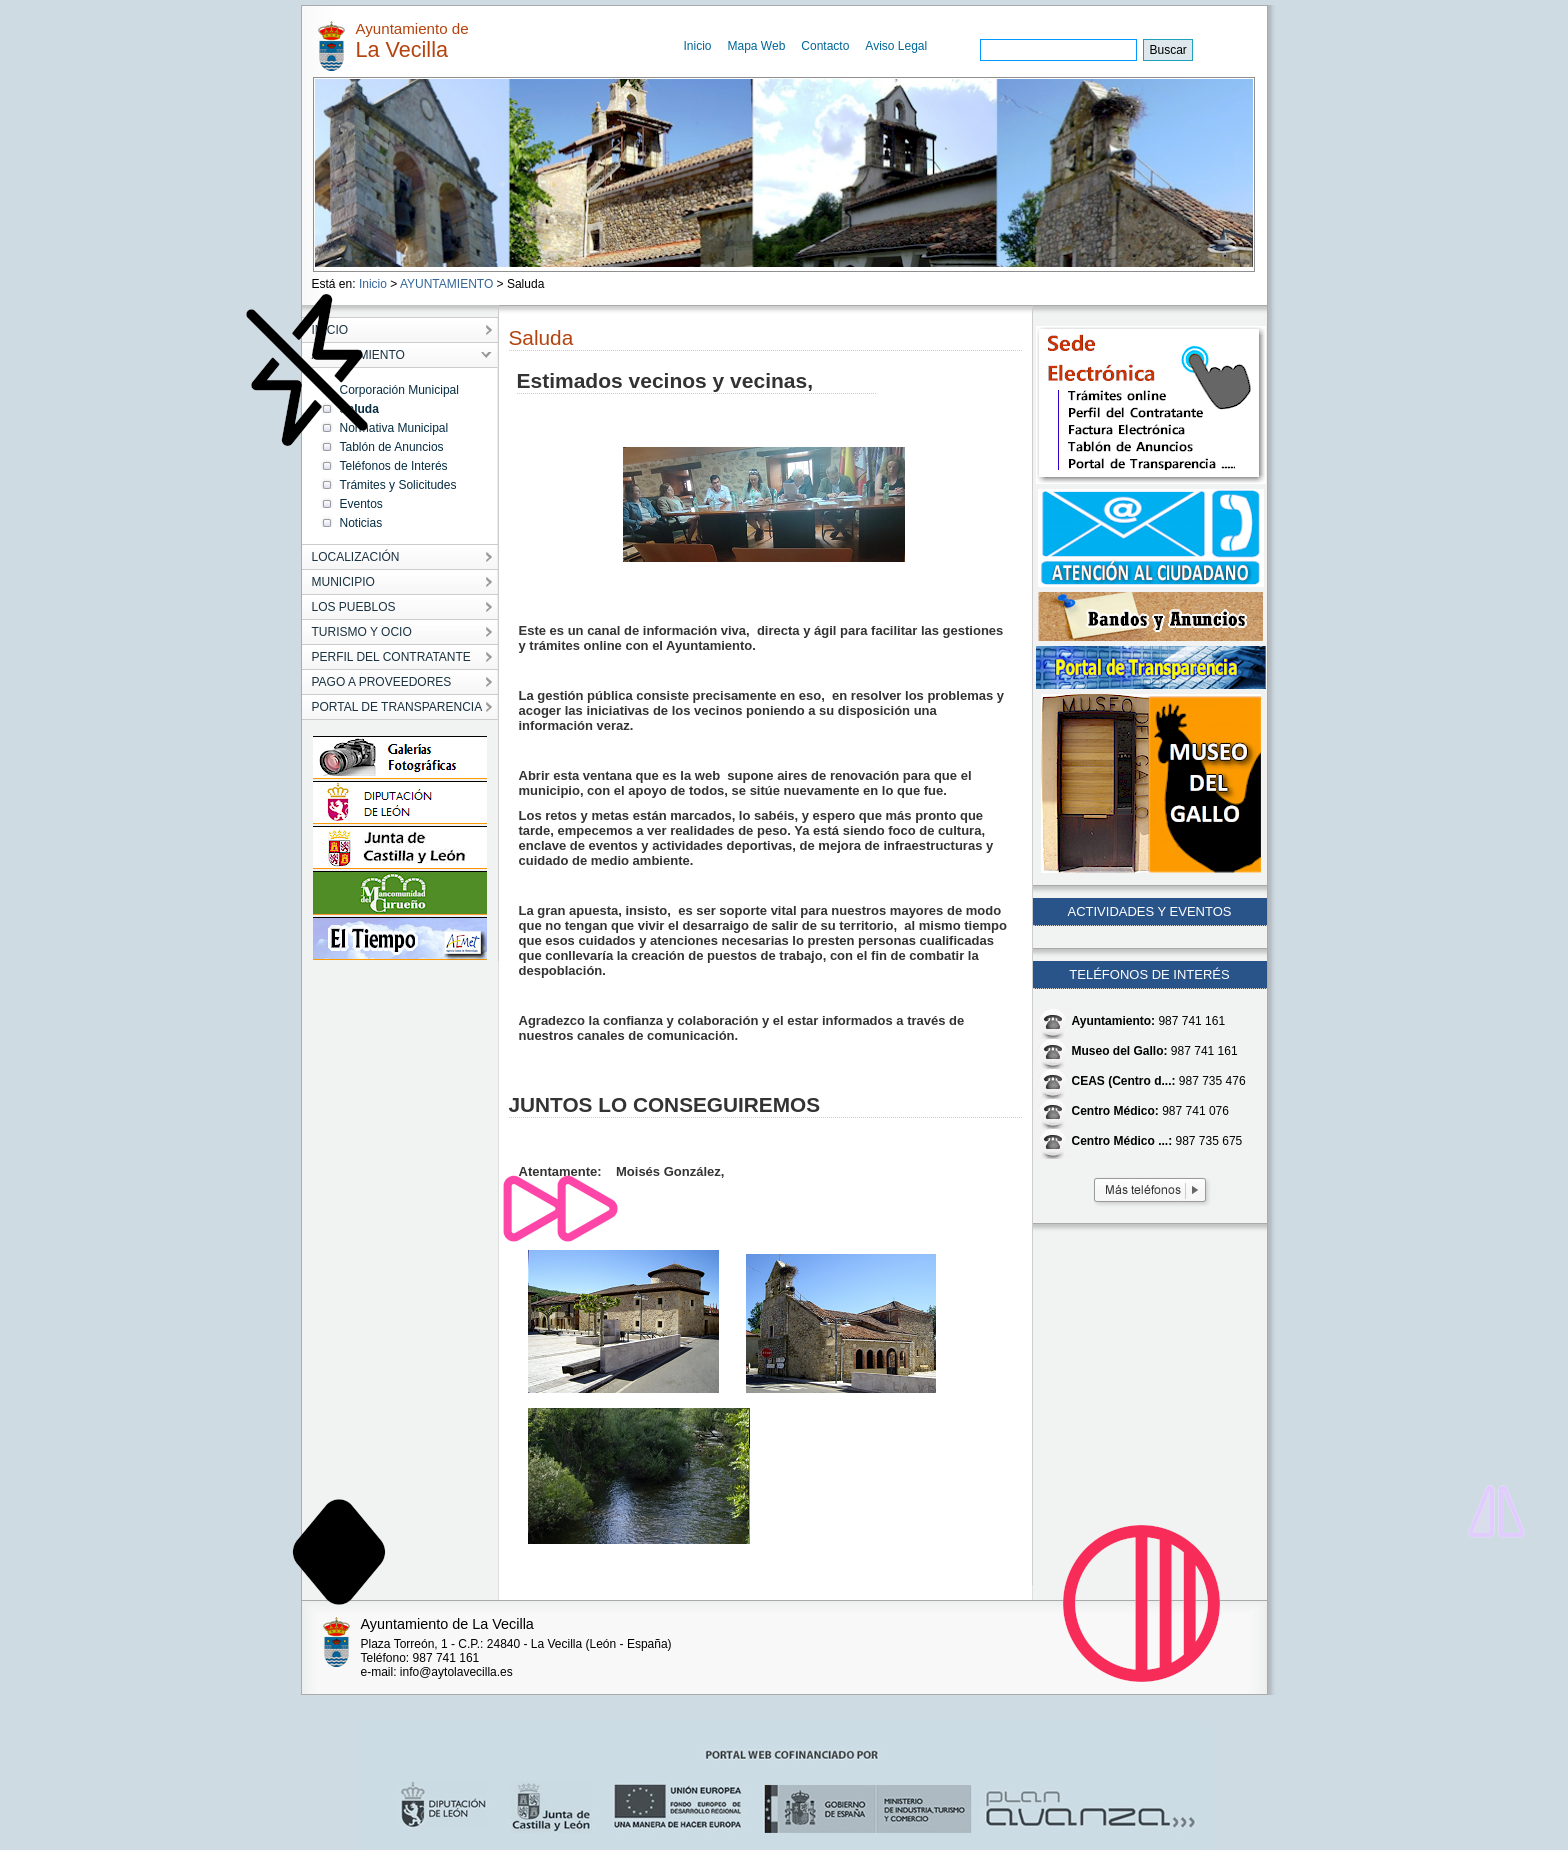  Describe the element at coordinates (1141, 1603) in the screenshot. I see `toggle between light and dark mode` at that location.